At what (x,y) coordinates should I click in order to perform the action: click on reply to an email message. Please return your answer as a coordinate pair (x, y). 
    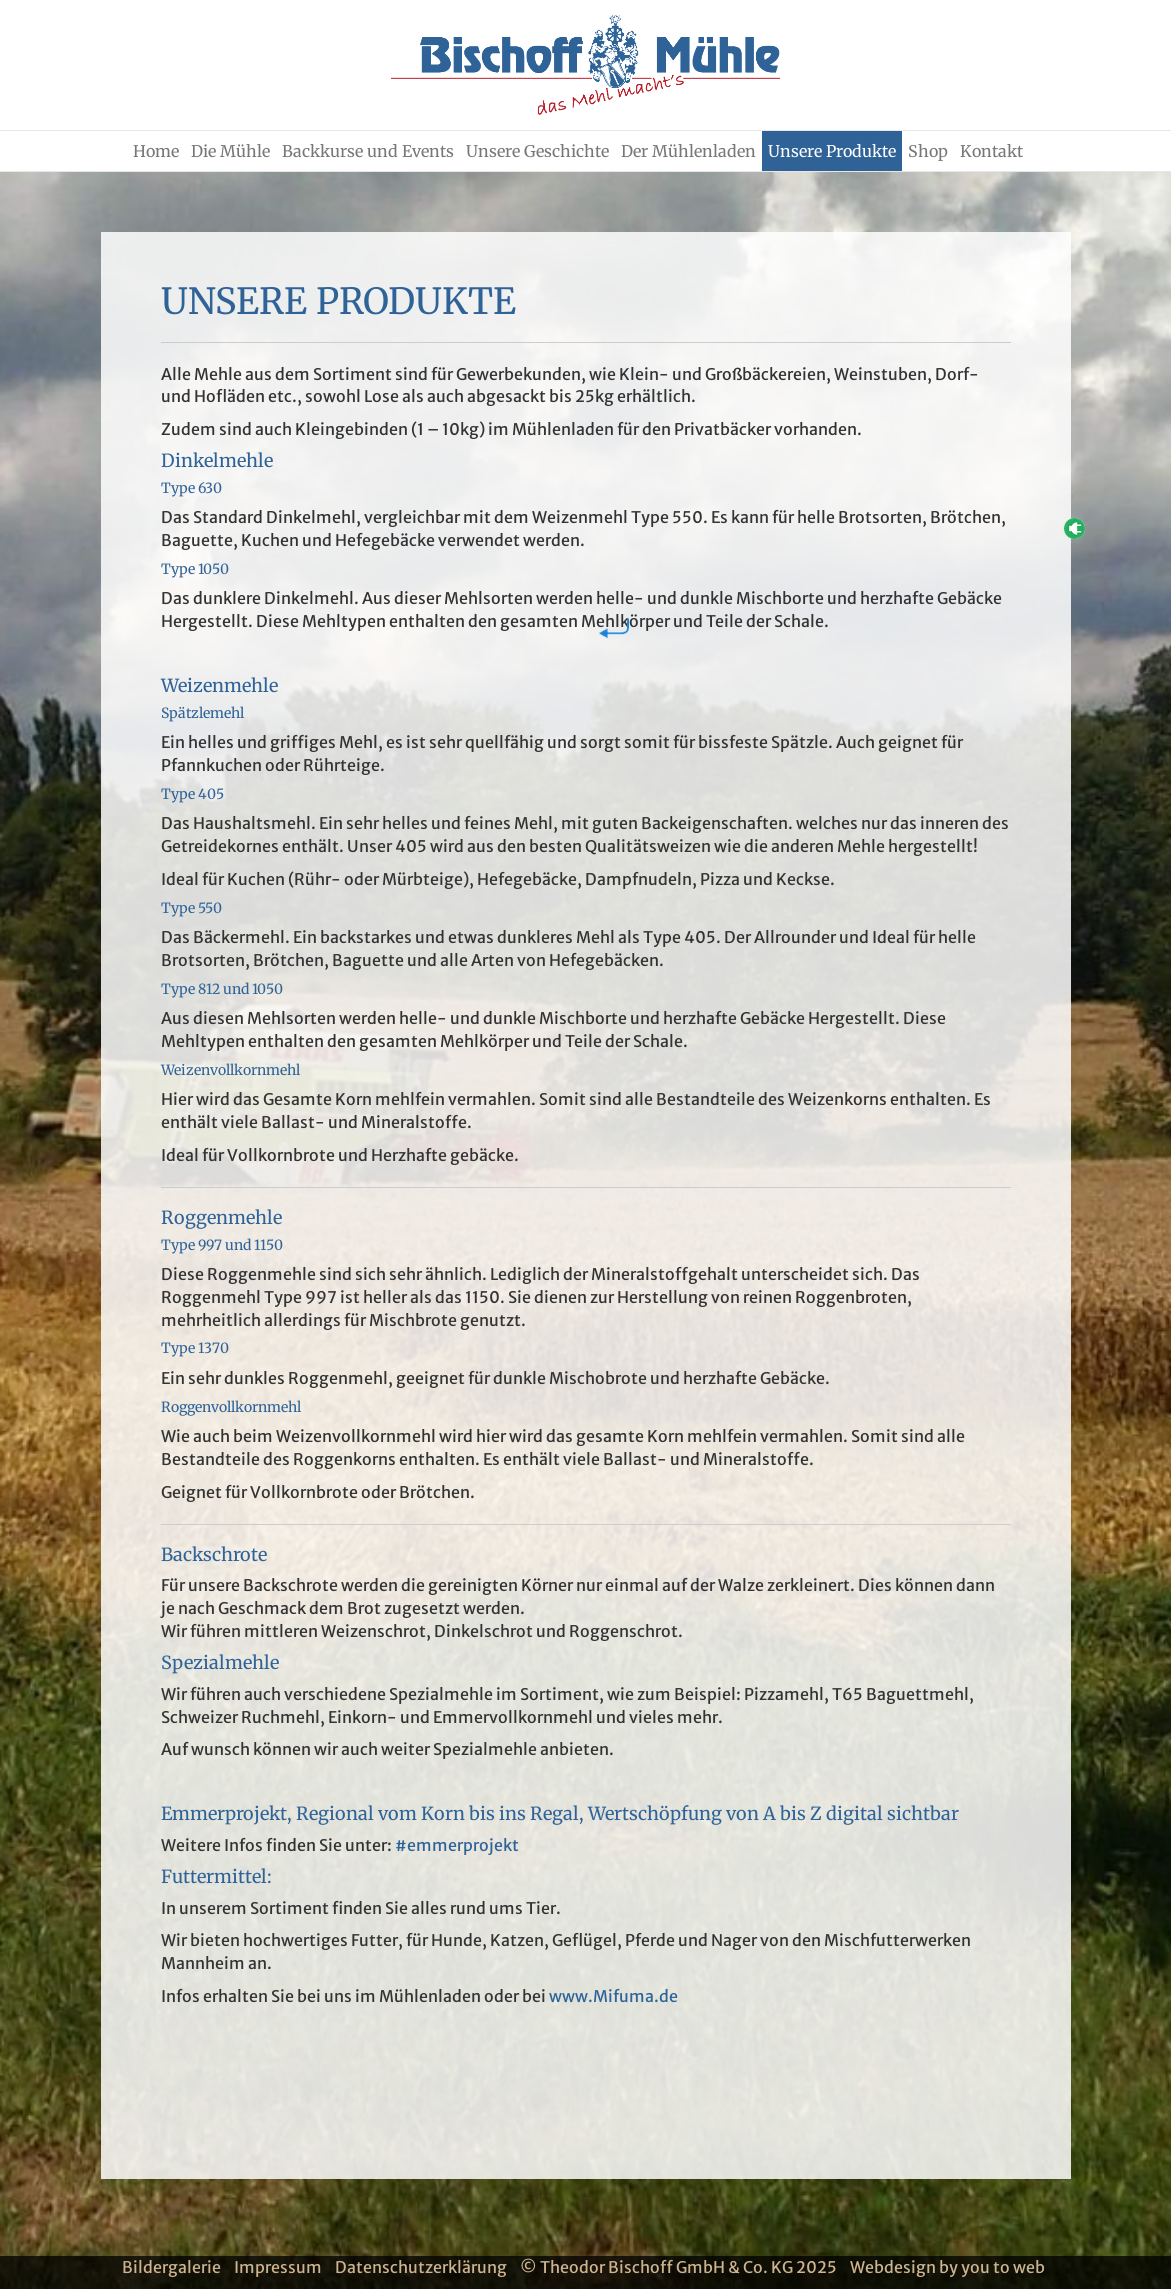
    Looking at the image, I should click on (613, 626).